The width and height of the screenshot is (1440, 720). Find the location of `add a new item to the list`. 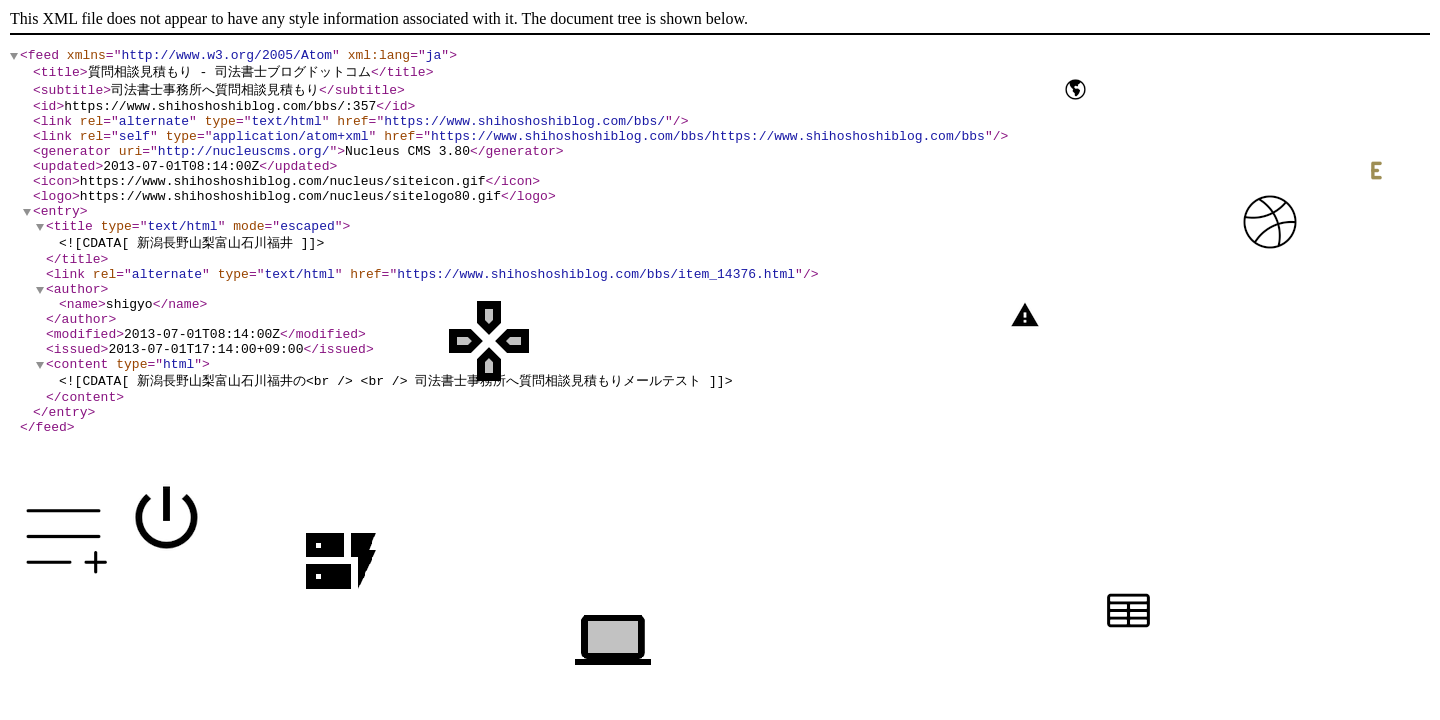

add a new item to the list is located at coordinates (63, 536).